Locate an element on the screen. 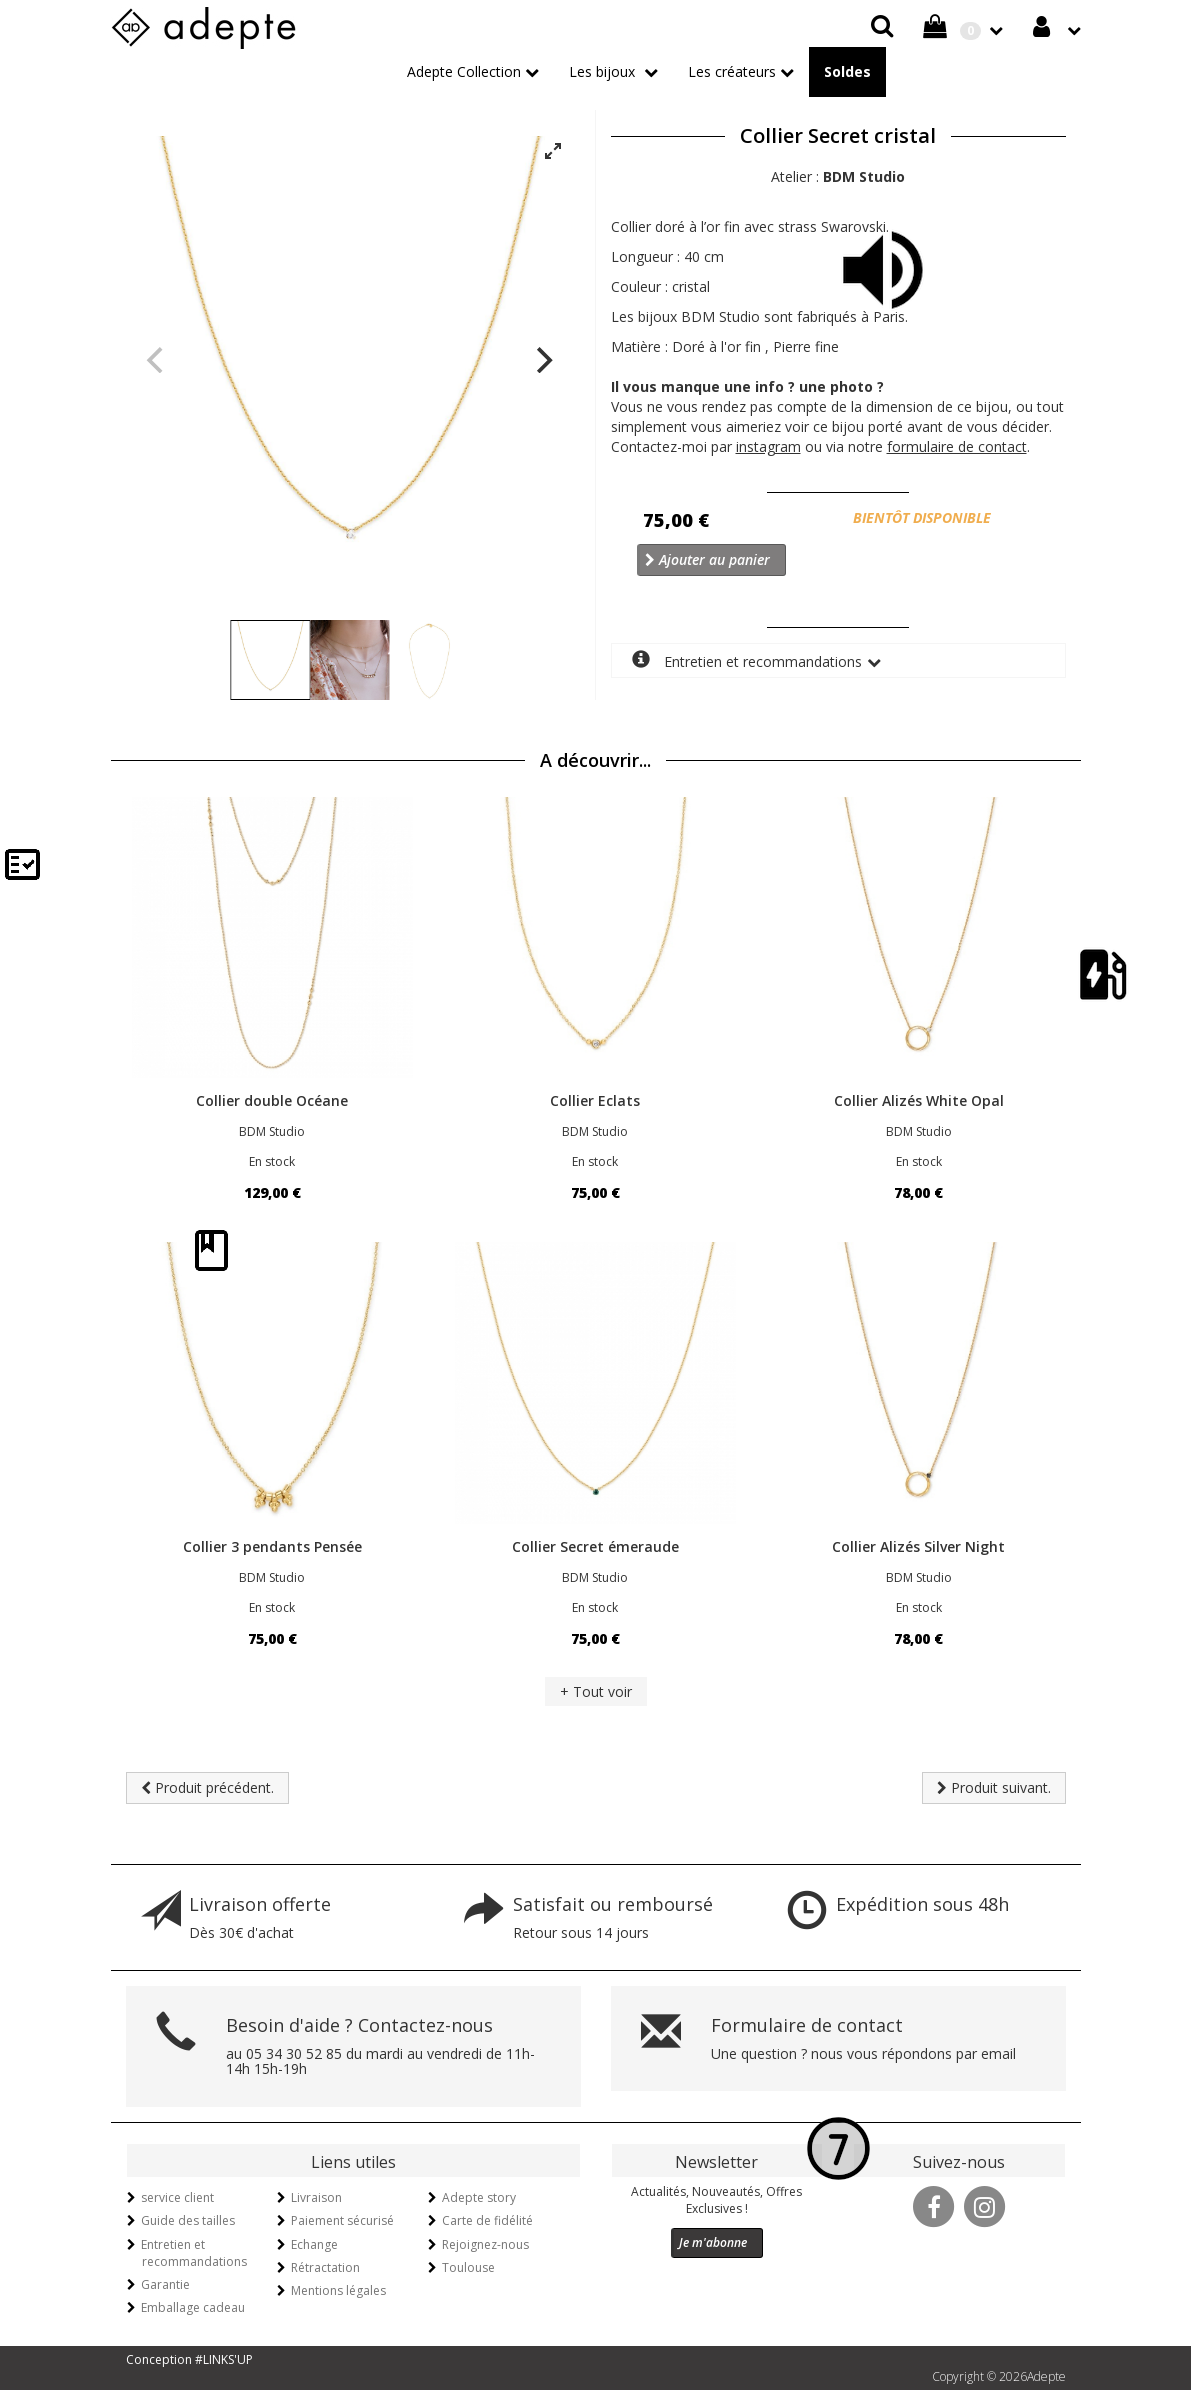  open your library or reading list is located at coordinates (211, 1250).